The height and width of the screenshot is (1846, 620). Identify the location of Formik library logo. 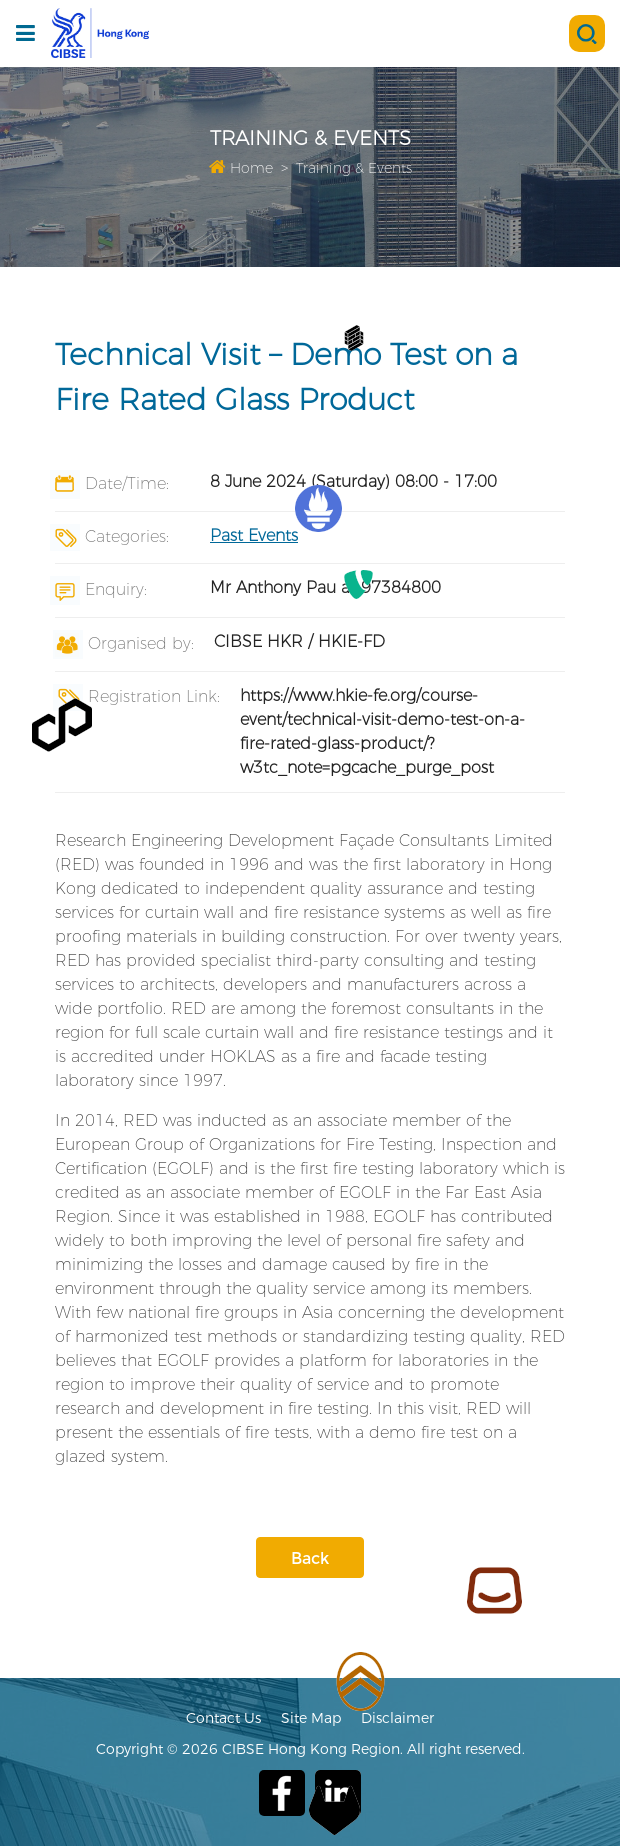
(354, 338).